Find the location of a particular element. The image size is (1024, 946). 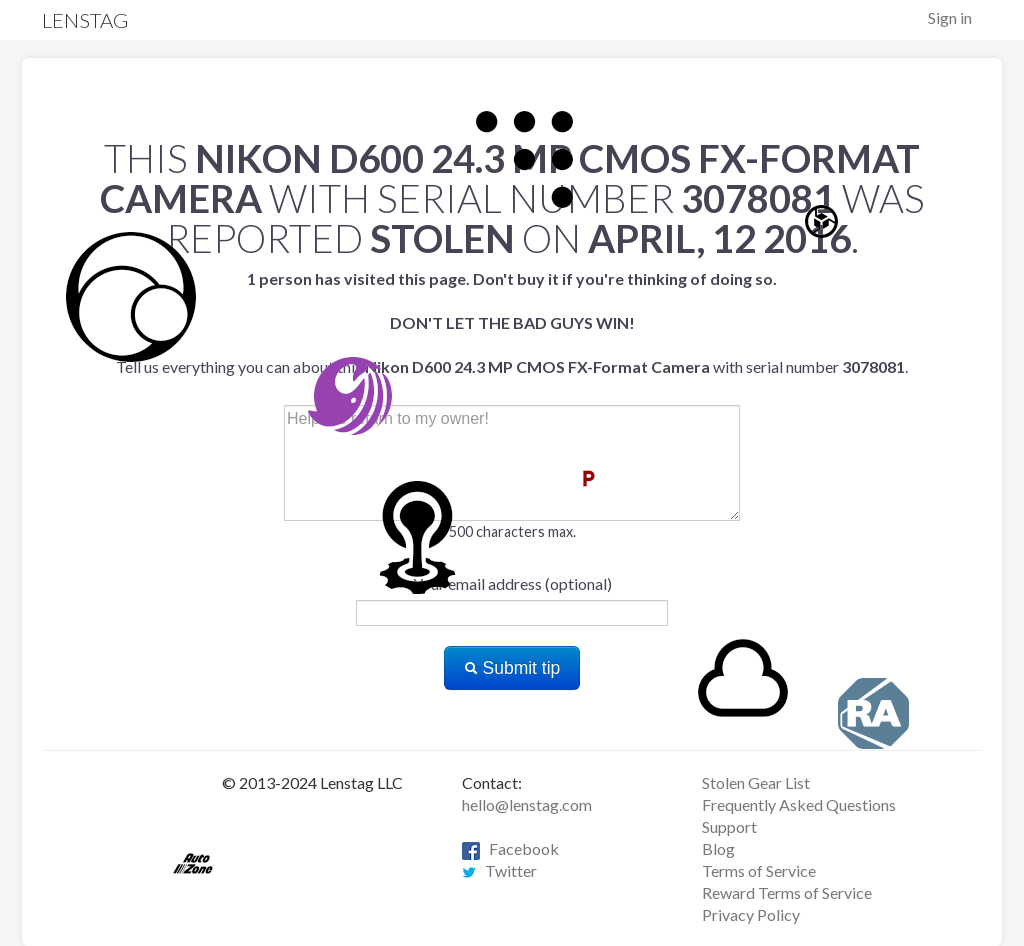

visit rockwell automation website is located at coordinates (873, 713).